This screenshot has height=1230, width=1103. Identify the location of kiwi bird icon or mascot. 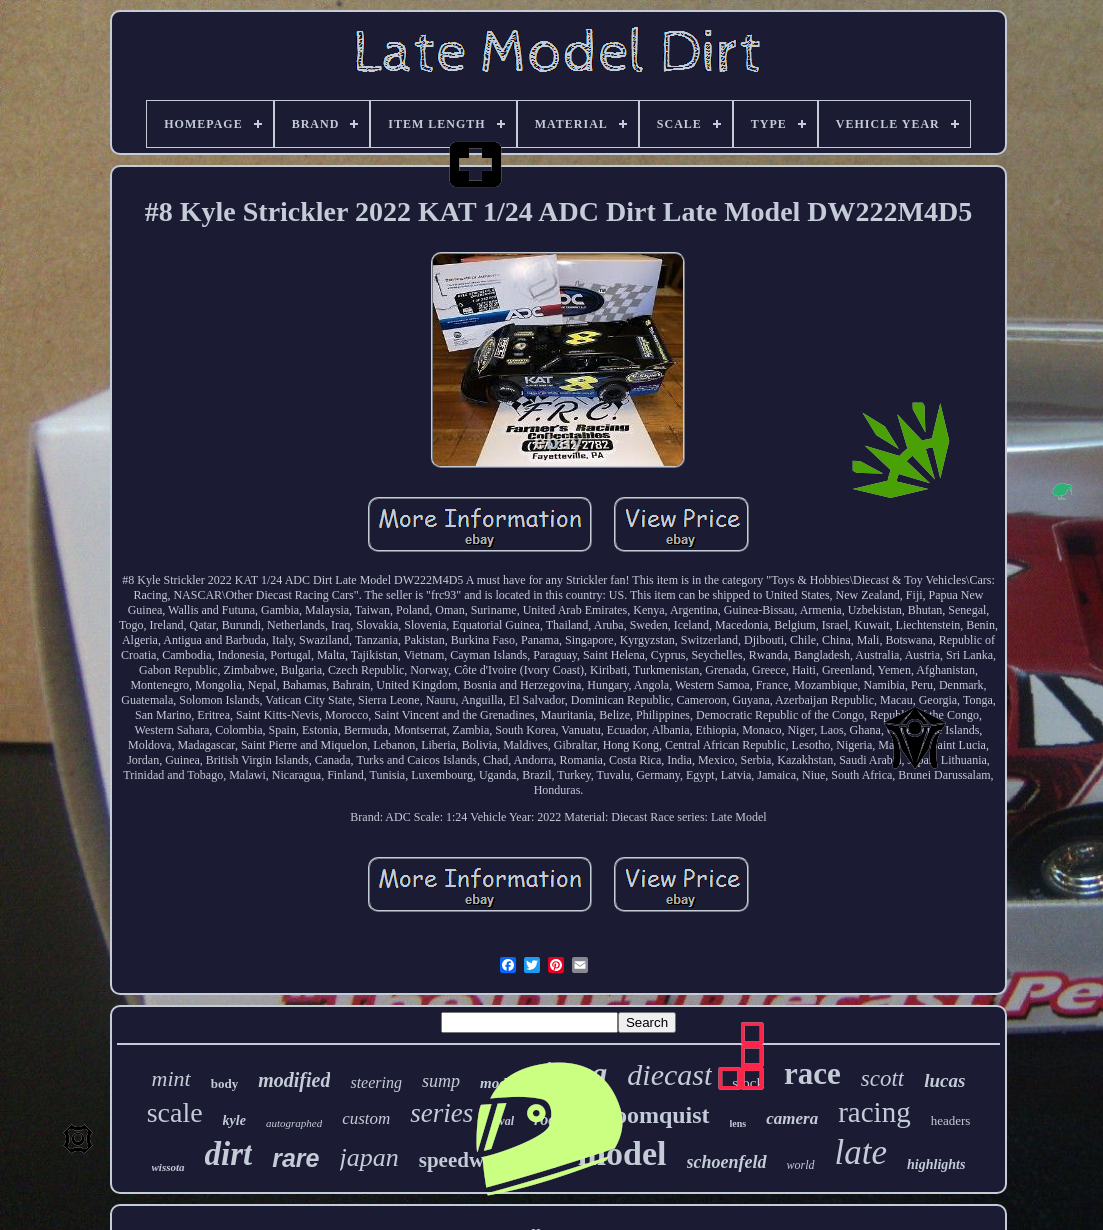
(1062, 490).